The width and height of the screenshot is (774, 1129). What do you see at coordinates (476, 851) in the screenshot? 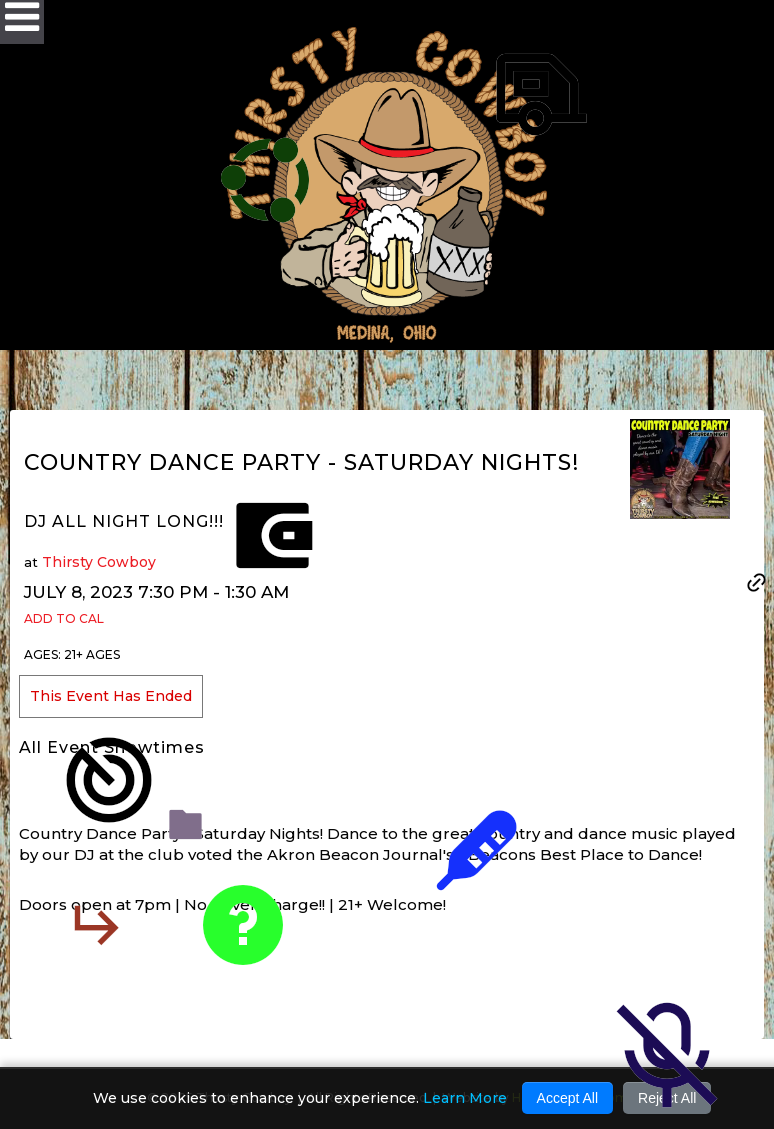
I see `check temperature or health status` at bounding box center [476, 851].